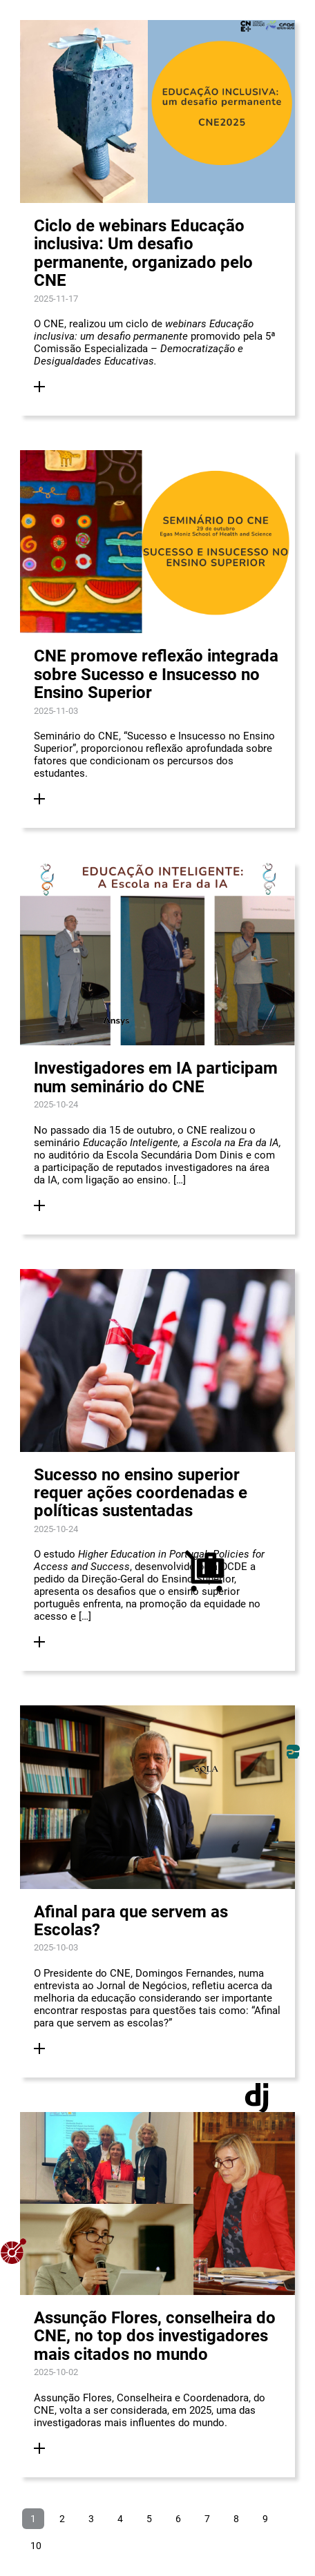 This screenshot has height=2576, width=315. What do you see at coordinates (293, 1752) in the screenshot?
I see `access boxing or combat sports content` at bounding box center [293, 1752].